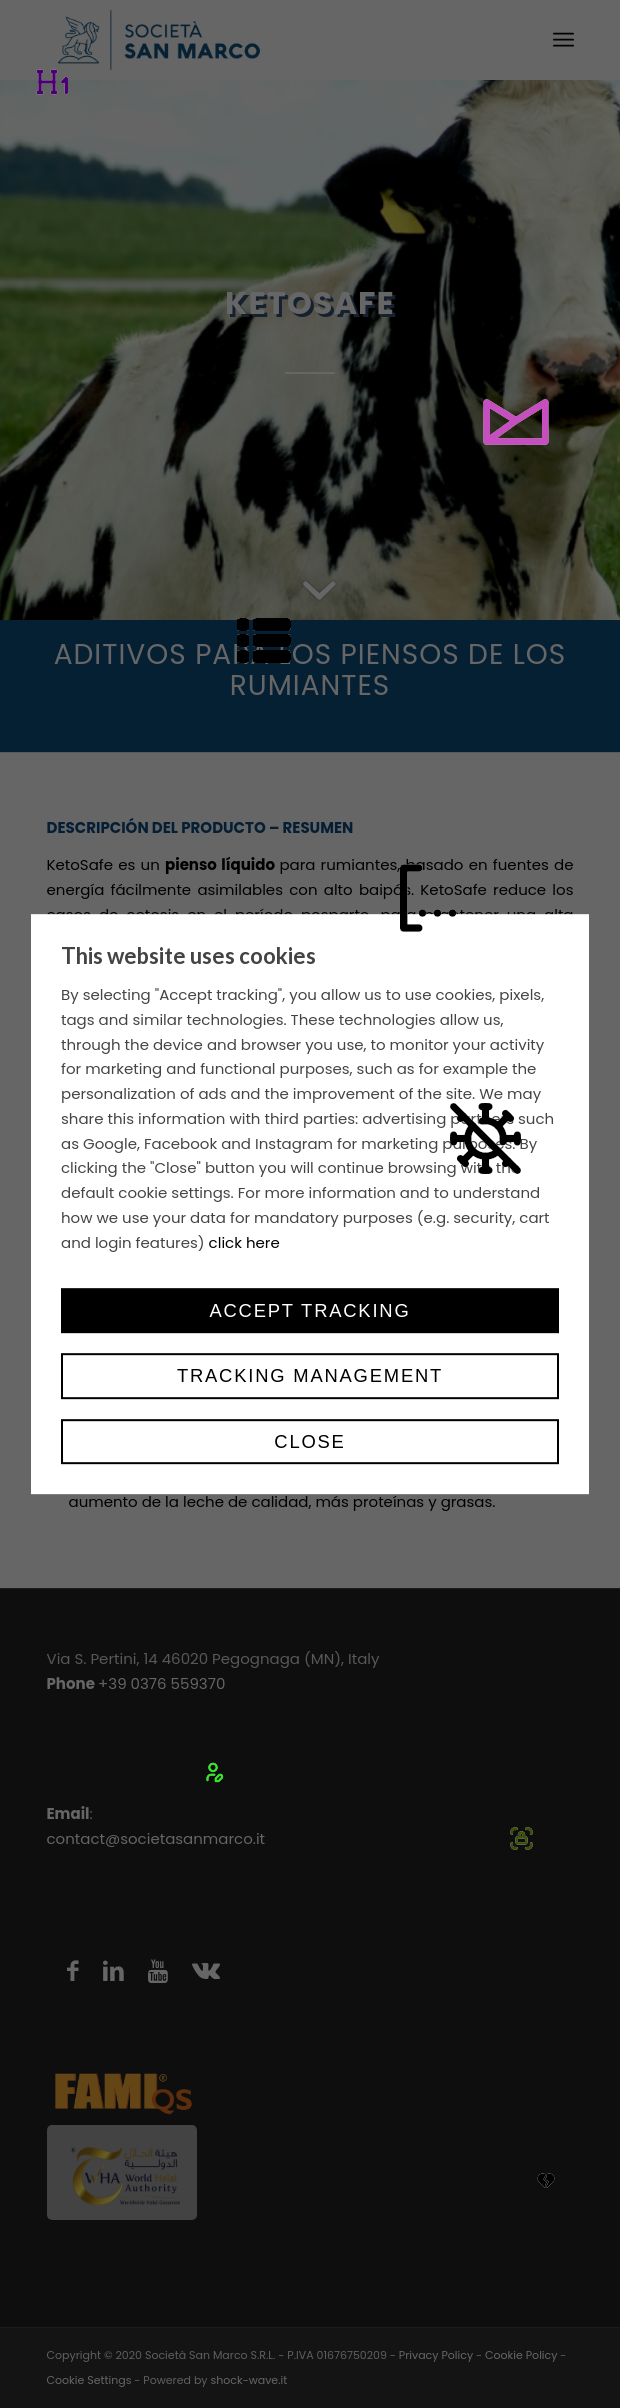  I want to click on access secure or locked content, so click(521, 1838).